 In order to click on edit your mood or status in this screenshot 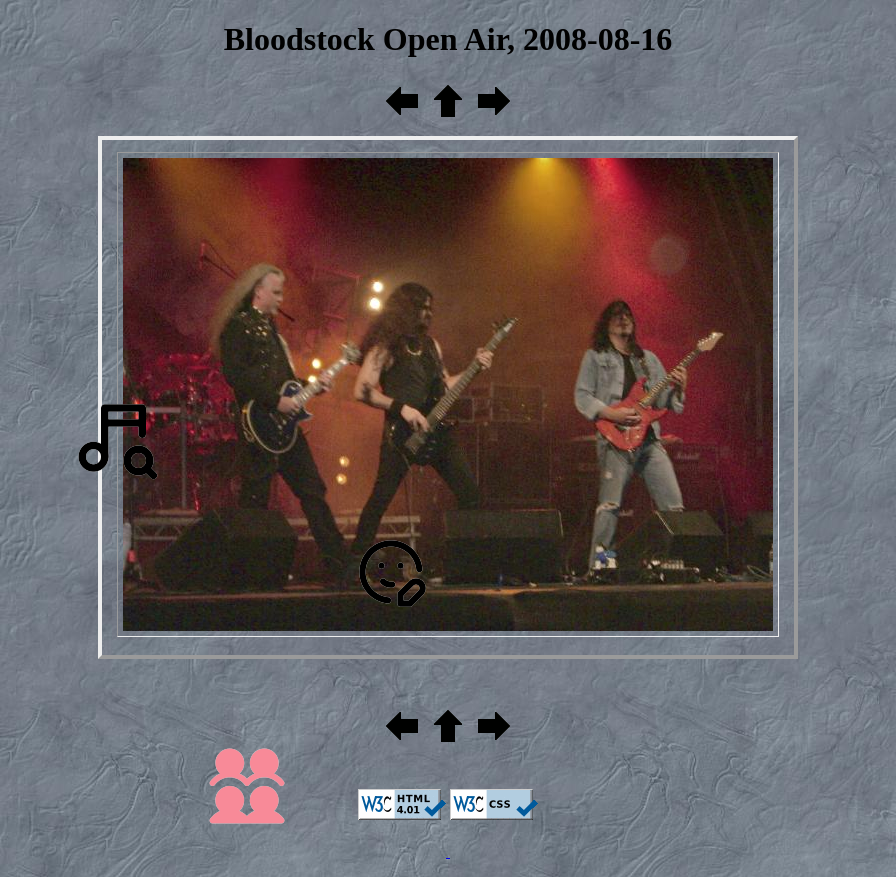, I will do `click(391, 572)`.